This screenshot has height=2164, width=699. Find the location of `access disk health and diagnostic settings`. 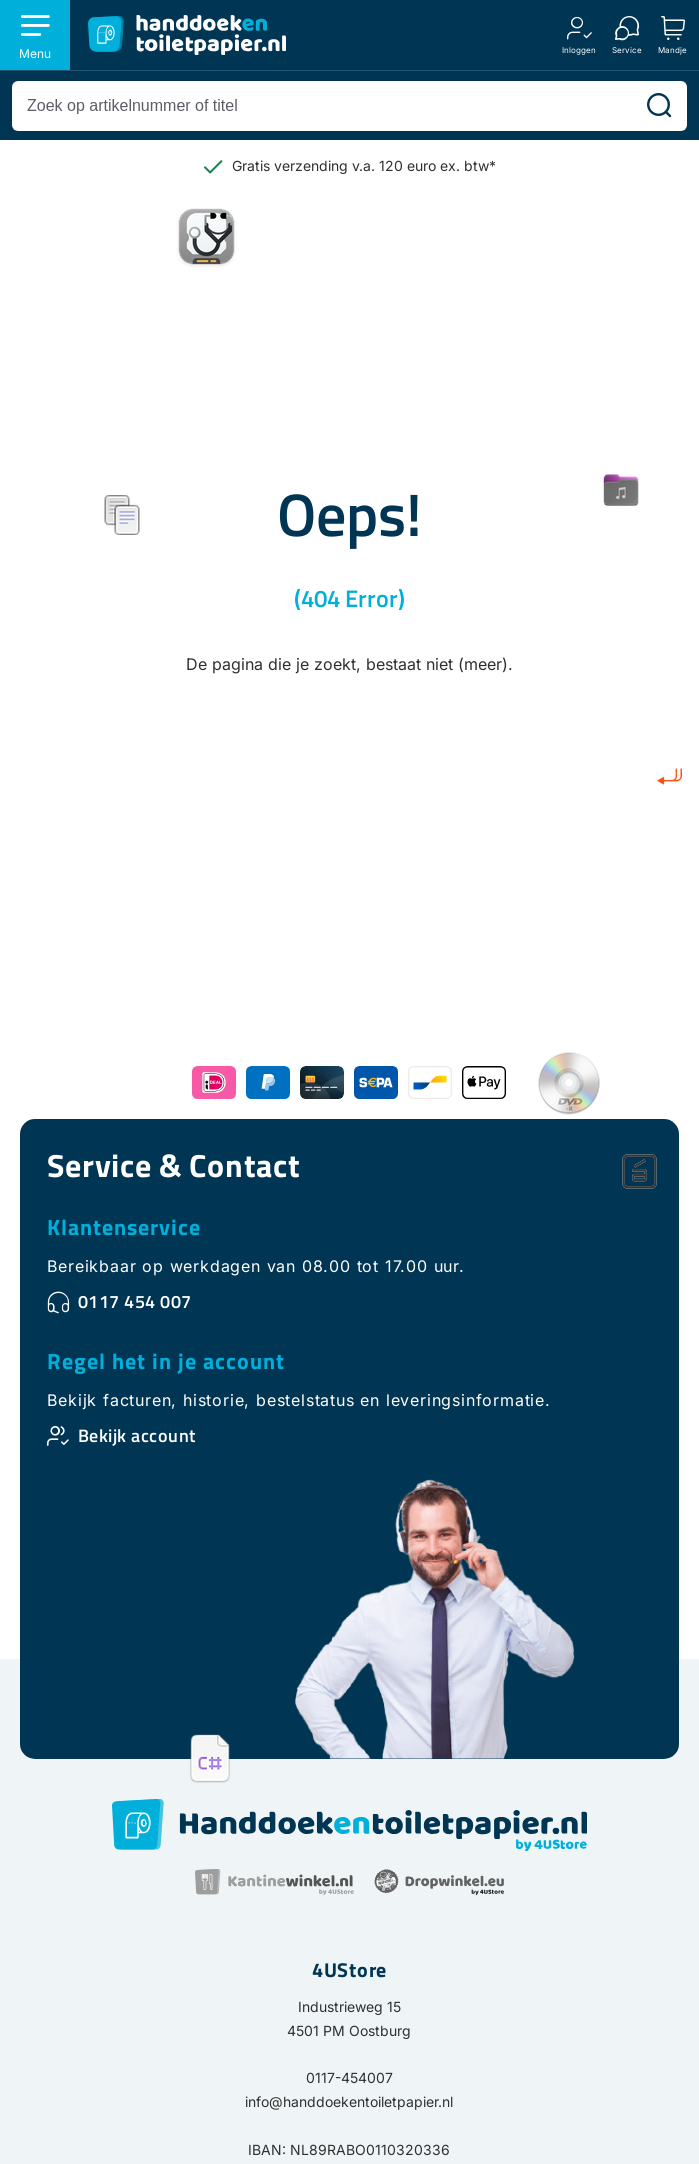

access disk health and diagnostic settings is located at coordinates (206, 237).